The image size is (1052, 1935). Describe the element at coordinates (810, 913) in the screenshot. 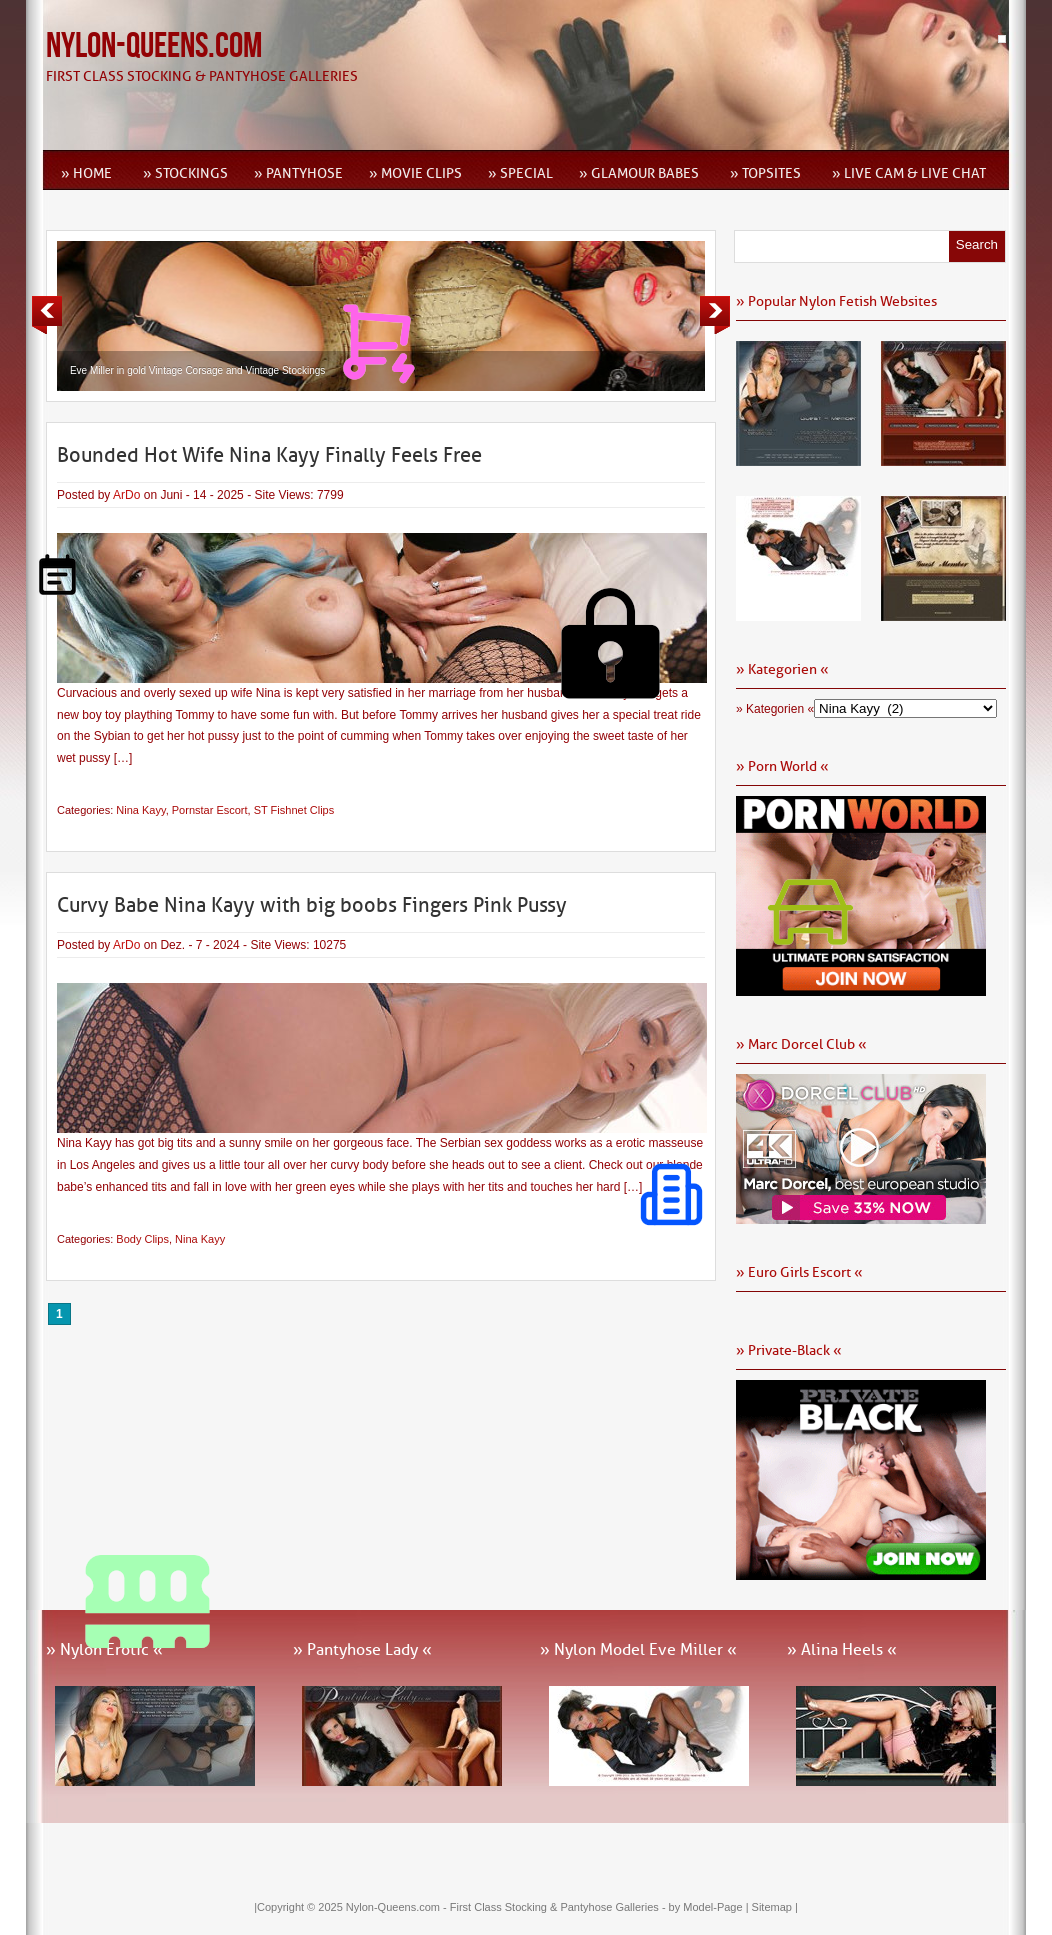

I see `access vehicle or driving settings` at that location.